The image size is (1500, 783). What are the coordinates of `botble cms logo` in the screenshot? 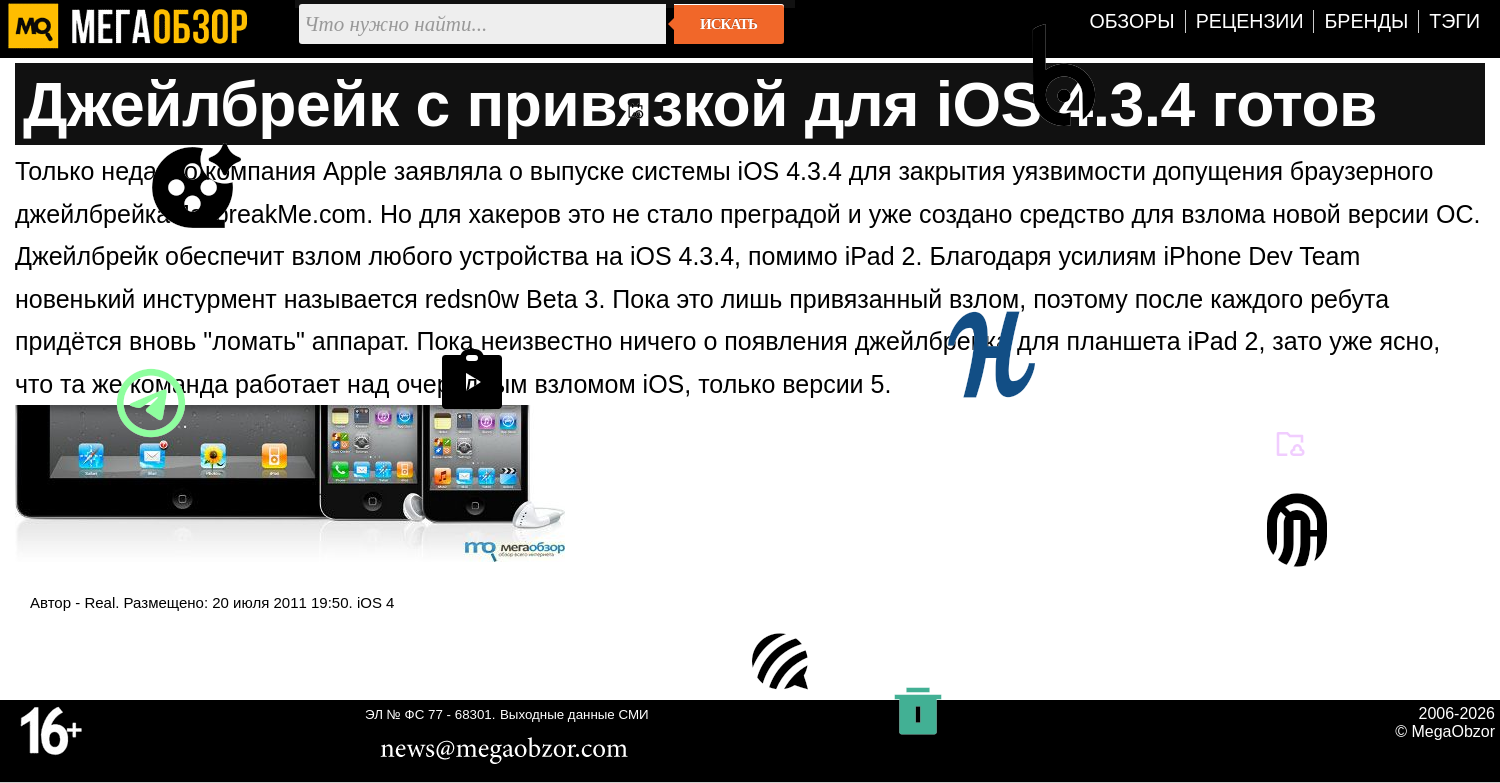 It's located at (1064, 75).